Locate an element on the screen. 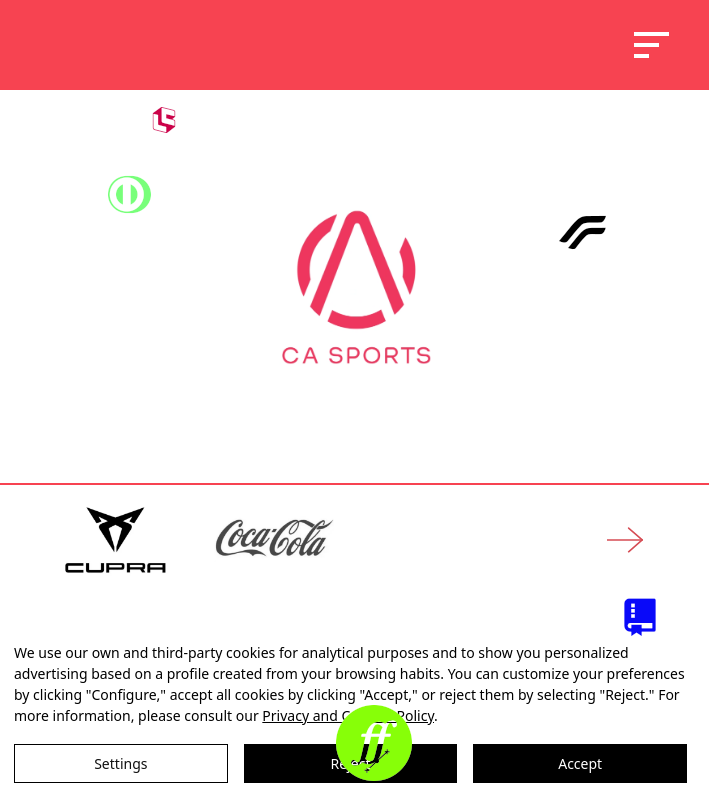  open FontForge font editor application is located at coordinates (374, 743).